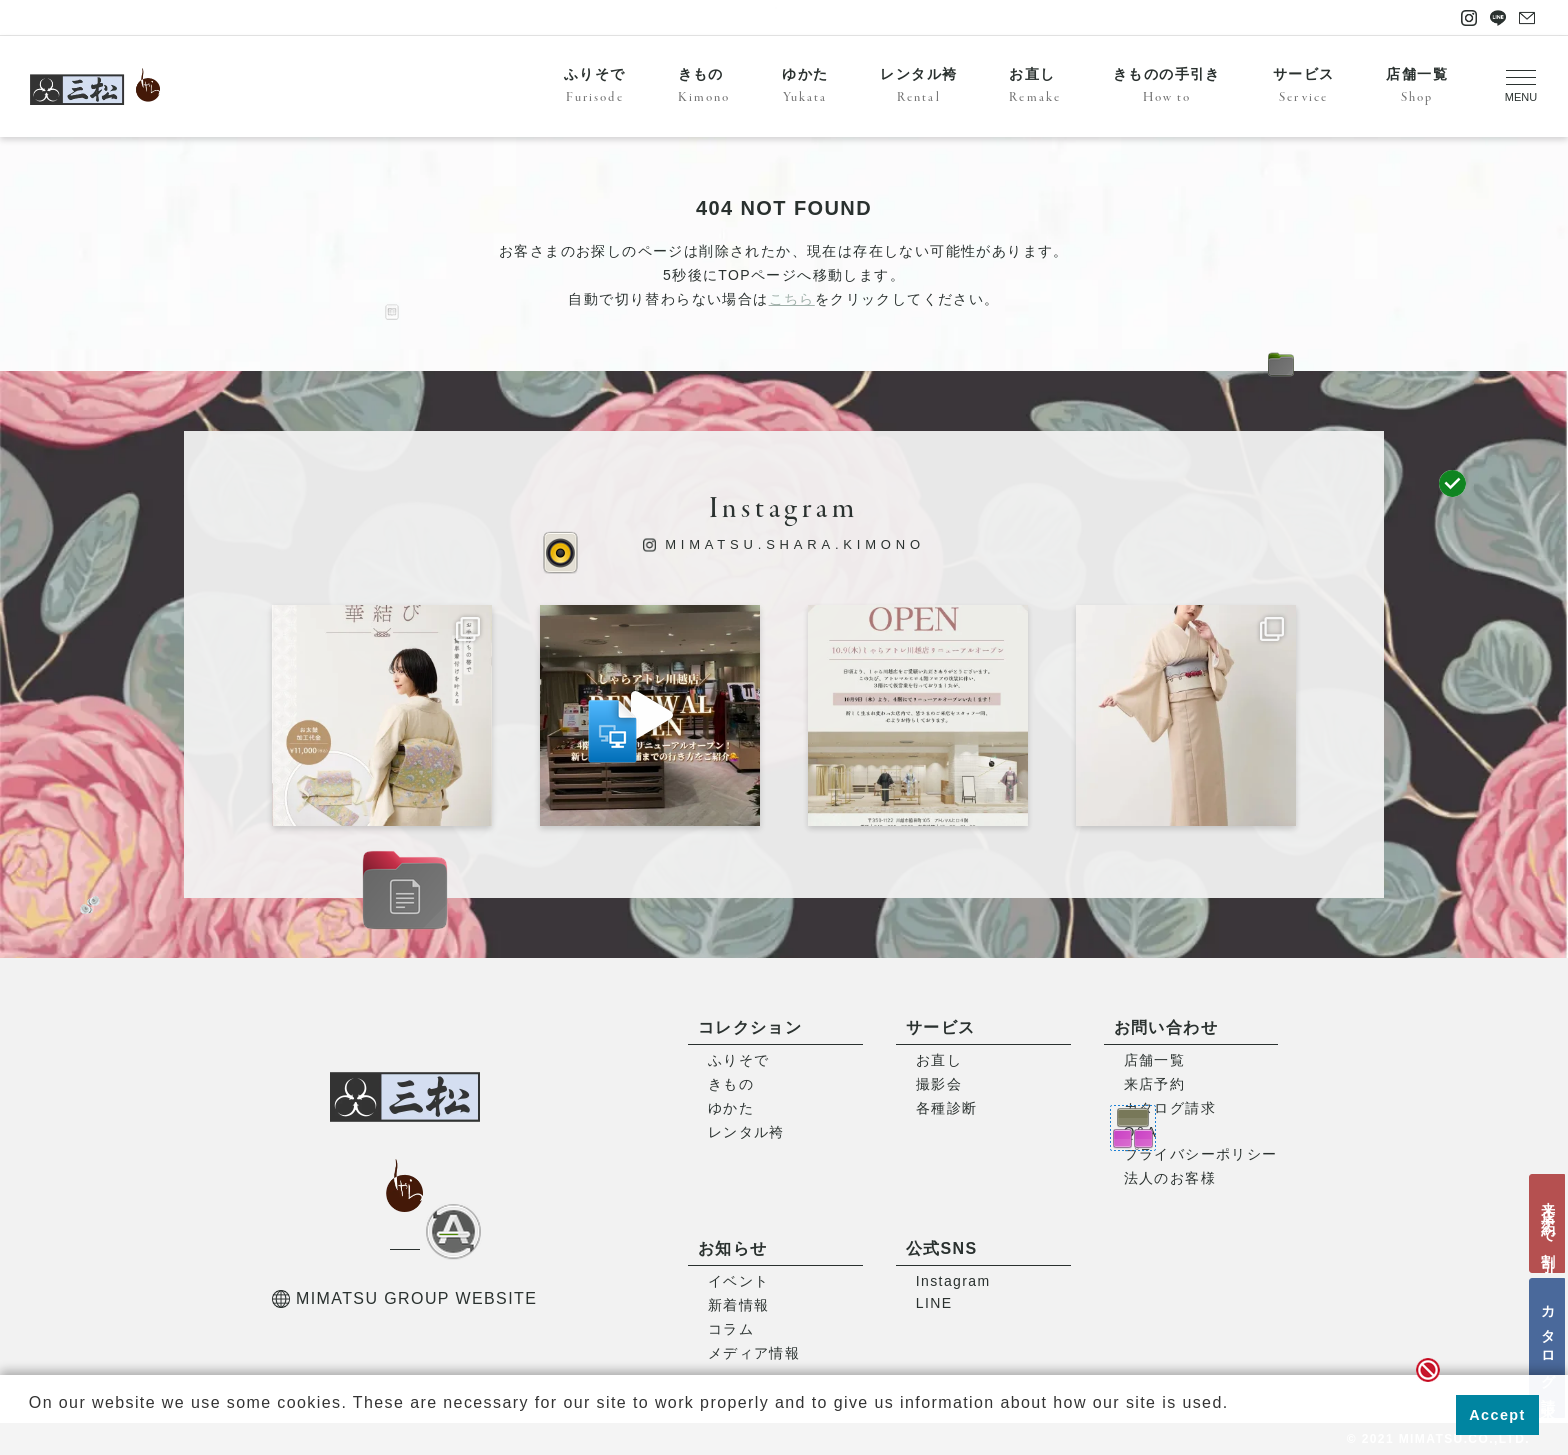 The image size is (1568, 1455). I want to click on confirm or accept an action, so click(1452, 483).